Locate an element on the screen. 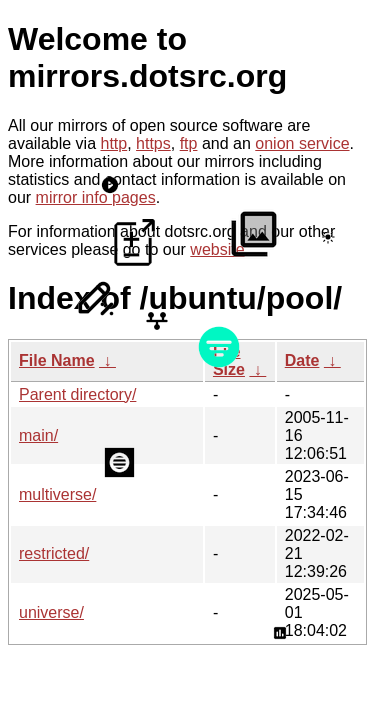 The width and height of the screenshot is (375, 720). play media or video content is located at coordinates (110, 185).